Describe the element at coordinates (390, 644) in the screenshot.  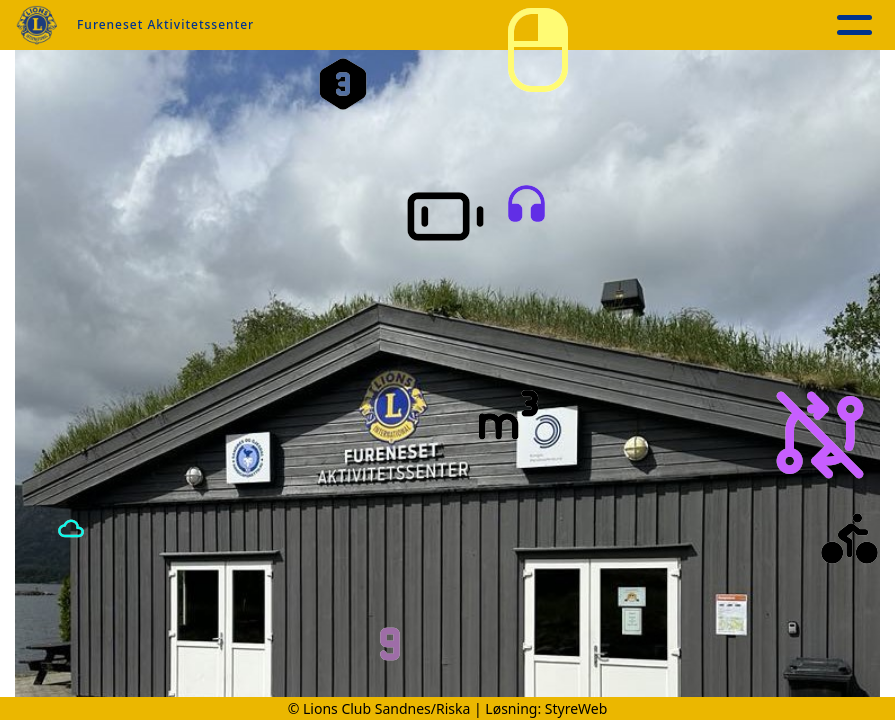
I see `indicates item number 9 in a list or sequence` at that location.